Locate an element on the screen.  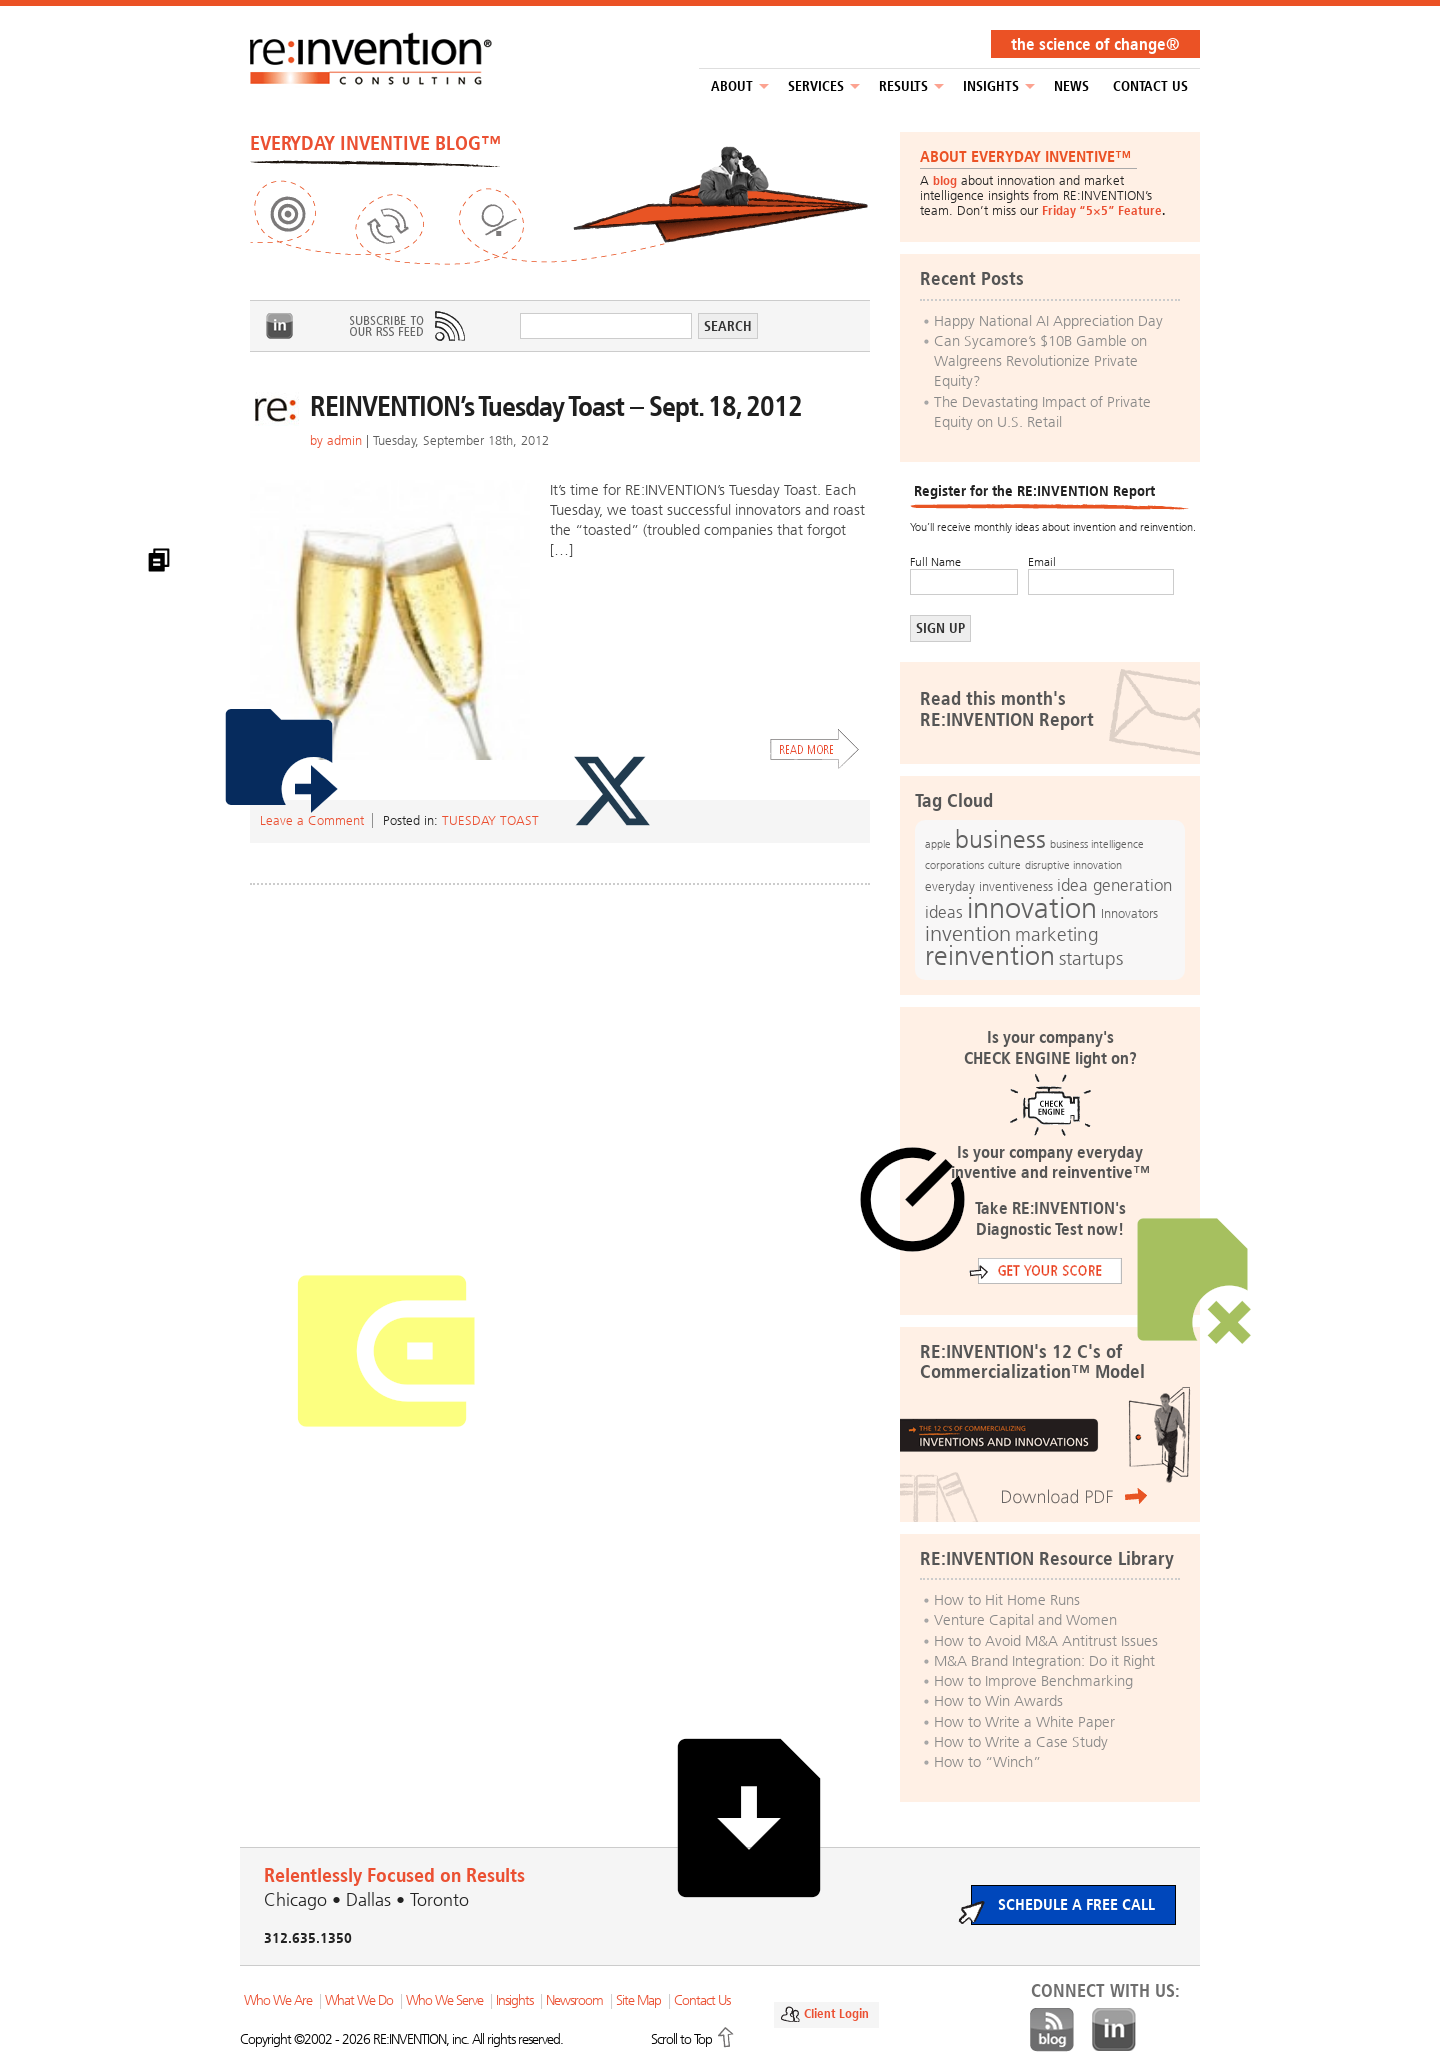
download this file is located at coordinates (749, 1818).